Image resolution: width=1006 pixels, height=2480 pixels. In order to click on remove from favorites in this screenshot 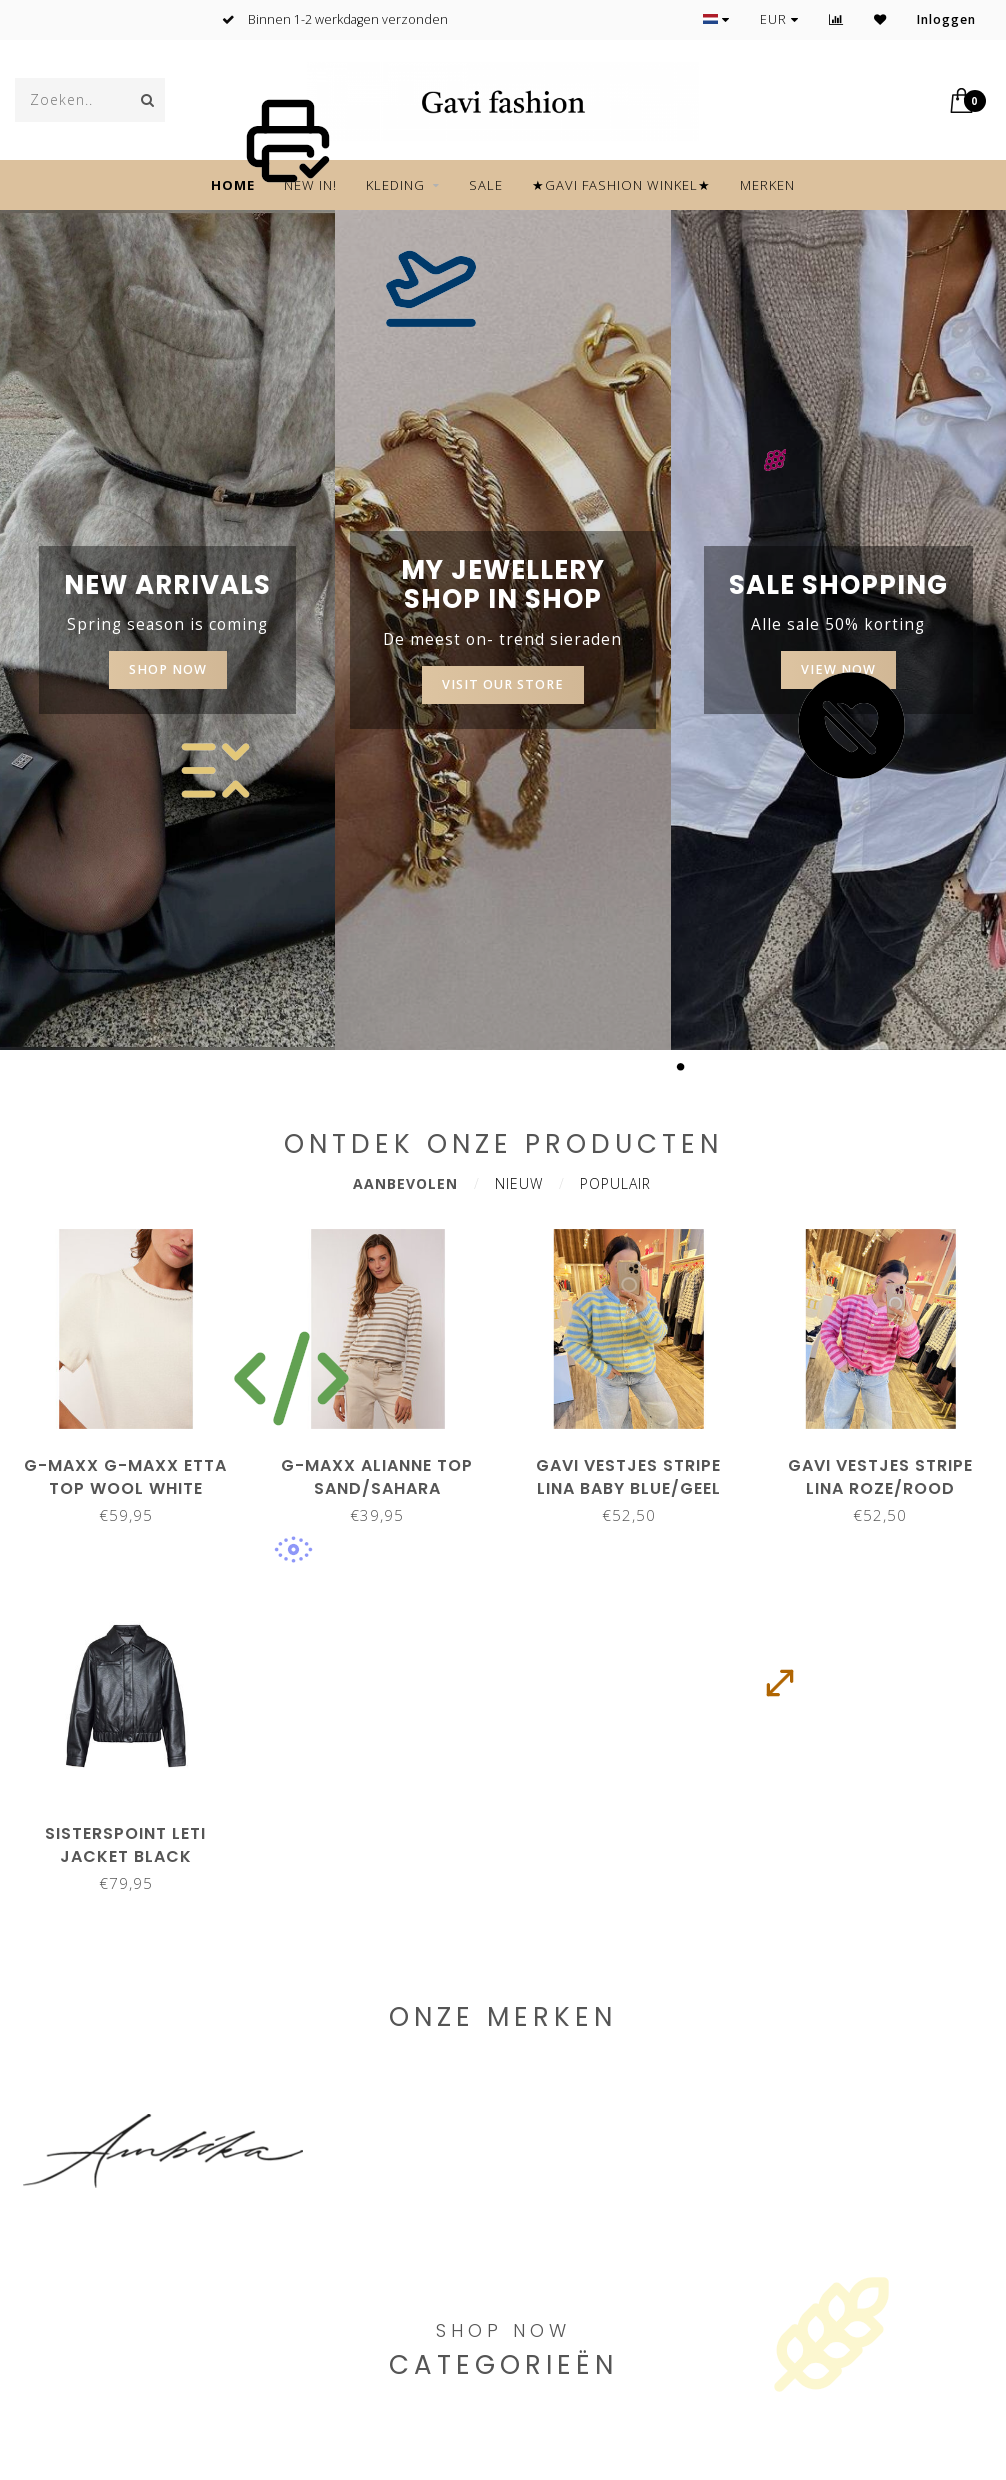, I will do `click(851, 725)`.